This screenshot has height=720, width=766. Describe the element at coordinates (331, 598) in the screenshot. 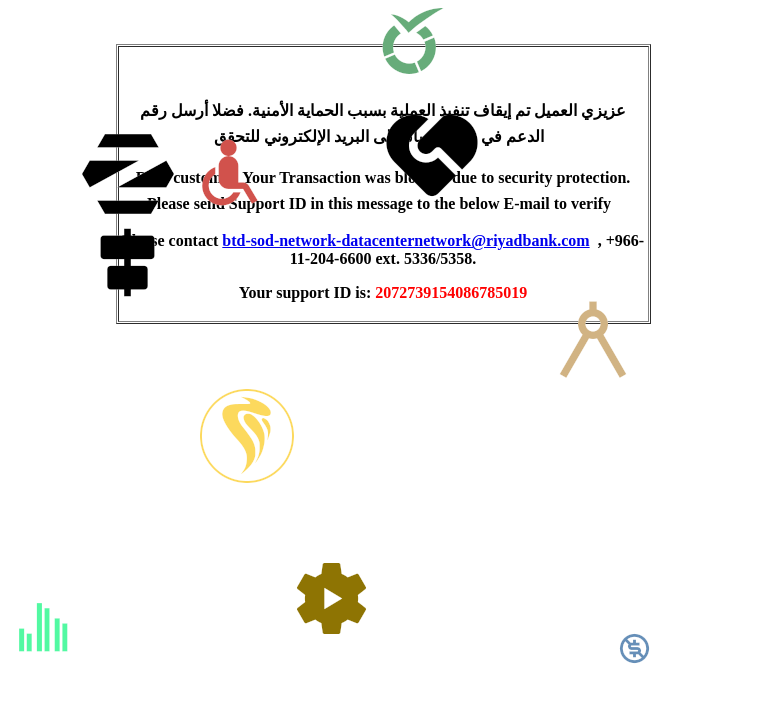

I see `open YouTube Studio app` at that location.